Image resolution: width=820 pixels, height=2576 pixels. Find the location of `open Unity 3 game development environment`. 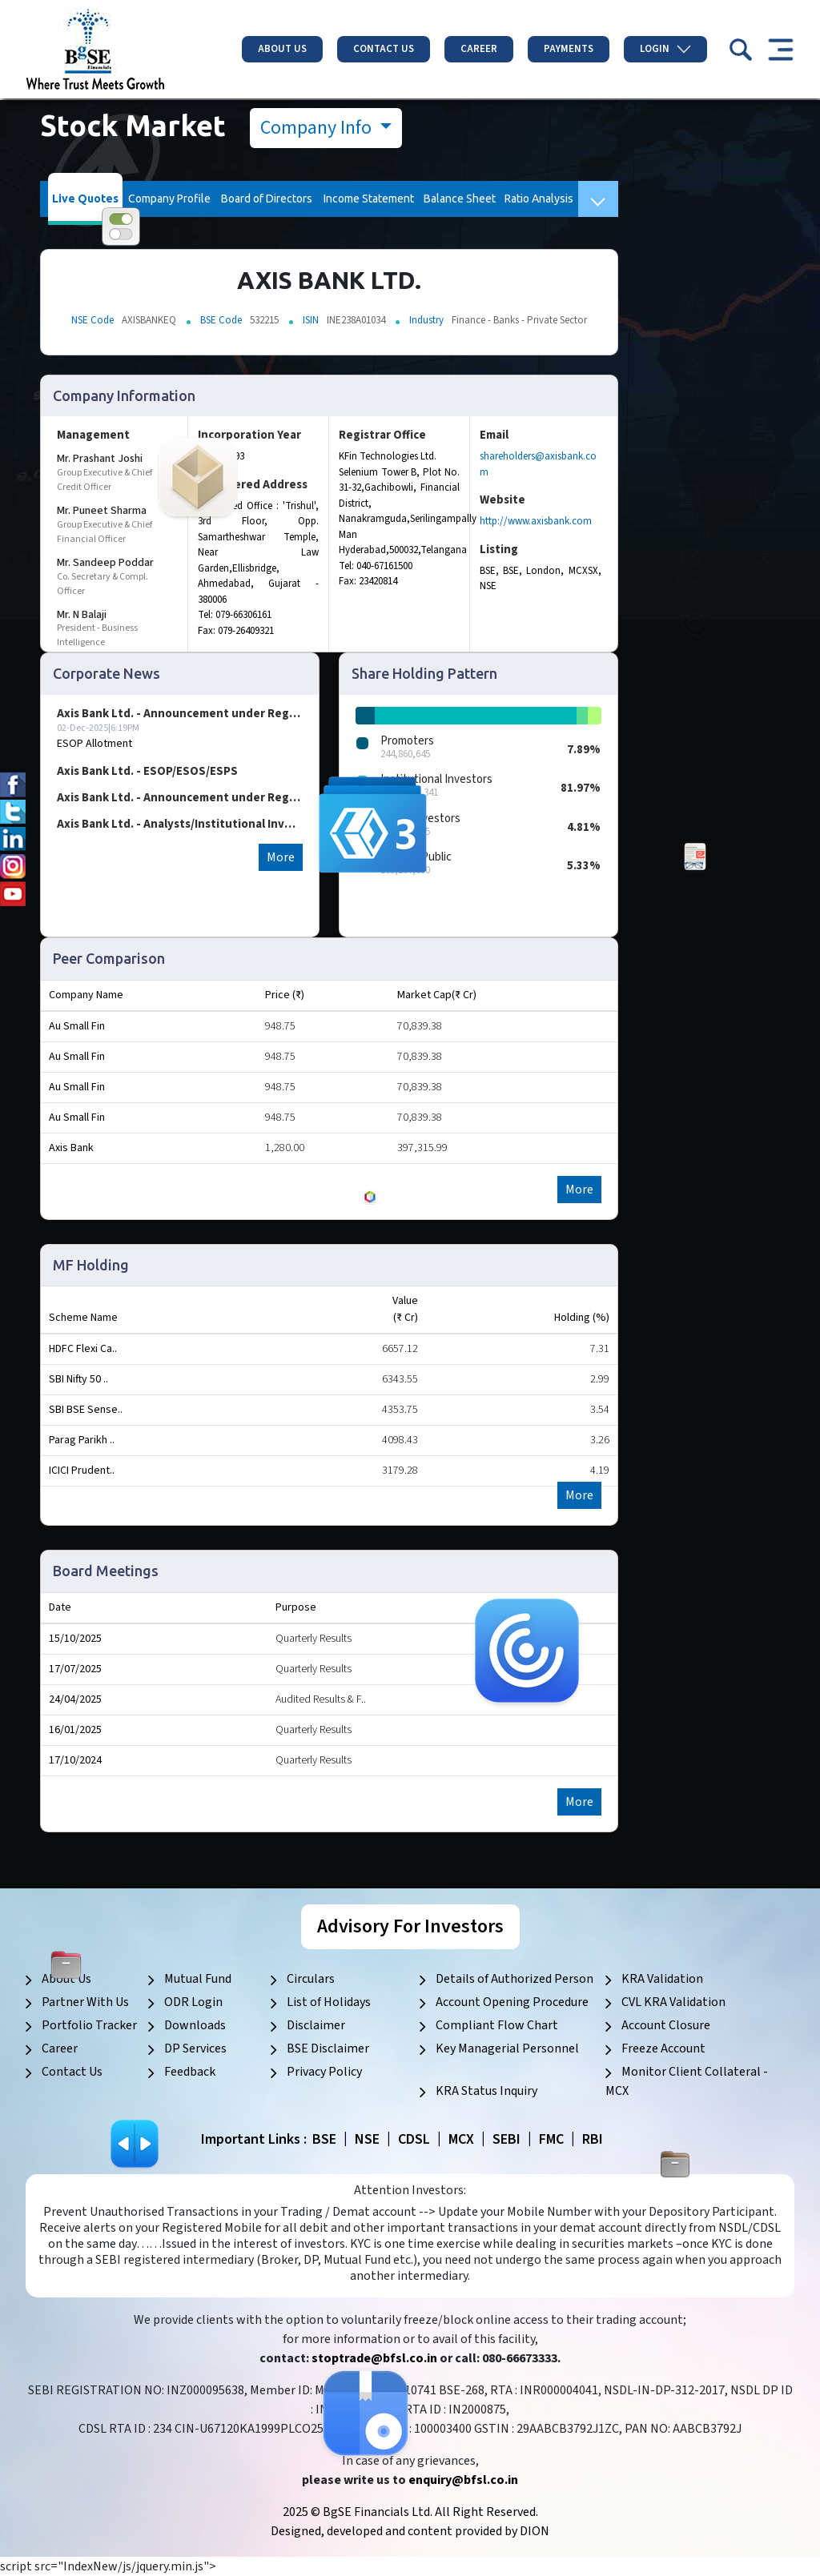

open Unity 3 game development environment is located at coordinates (372, 827).